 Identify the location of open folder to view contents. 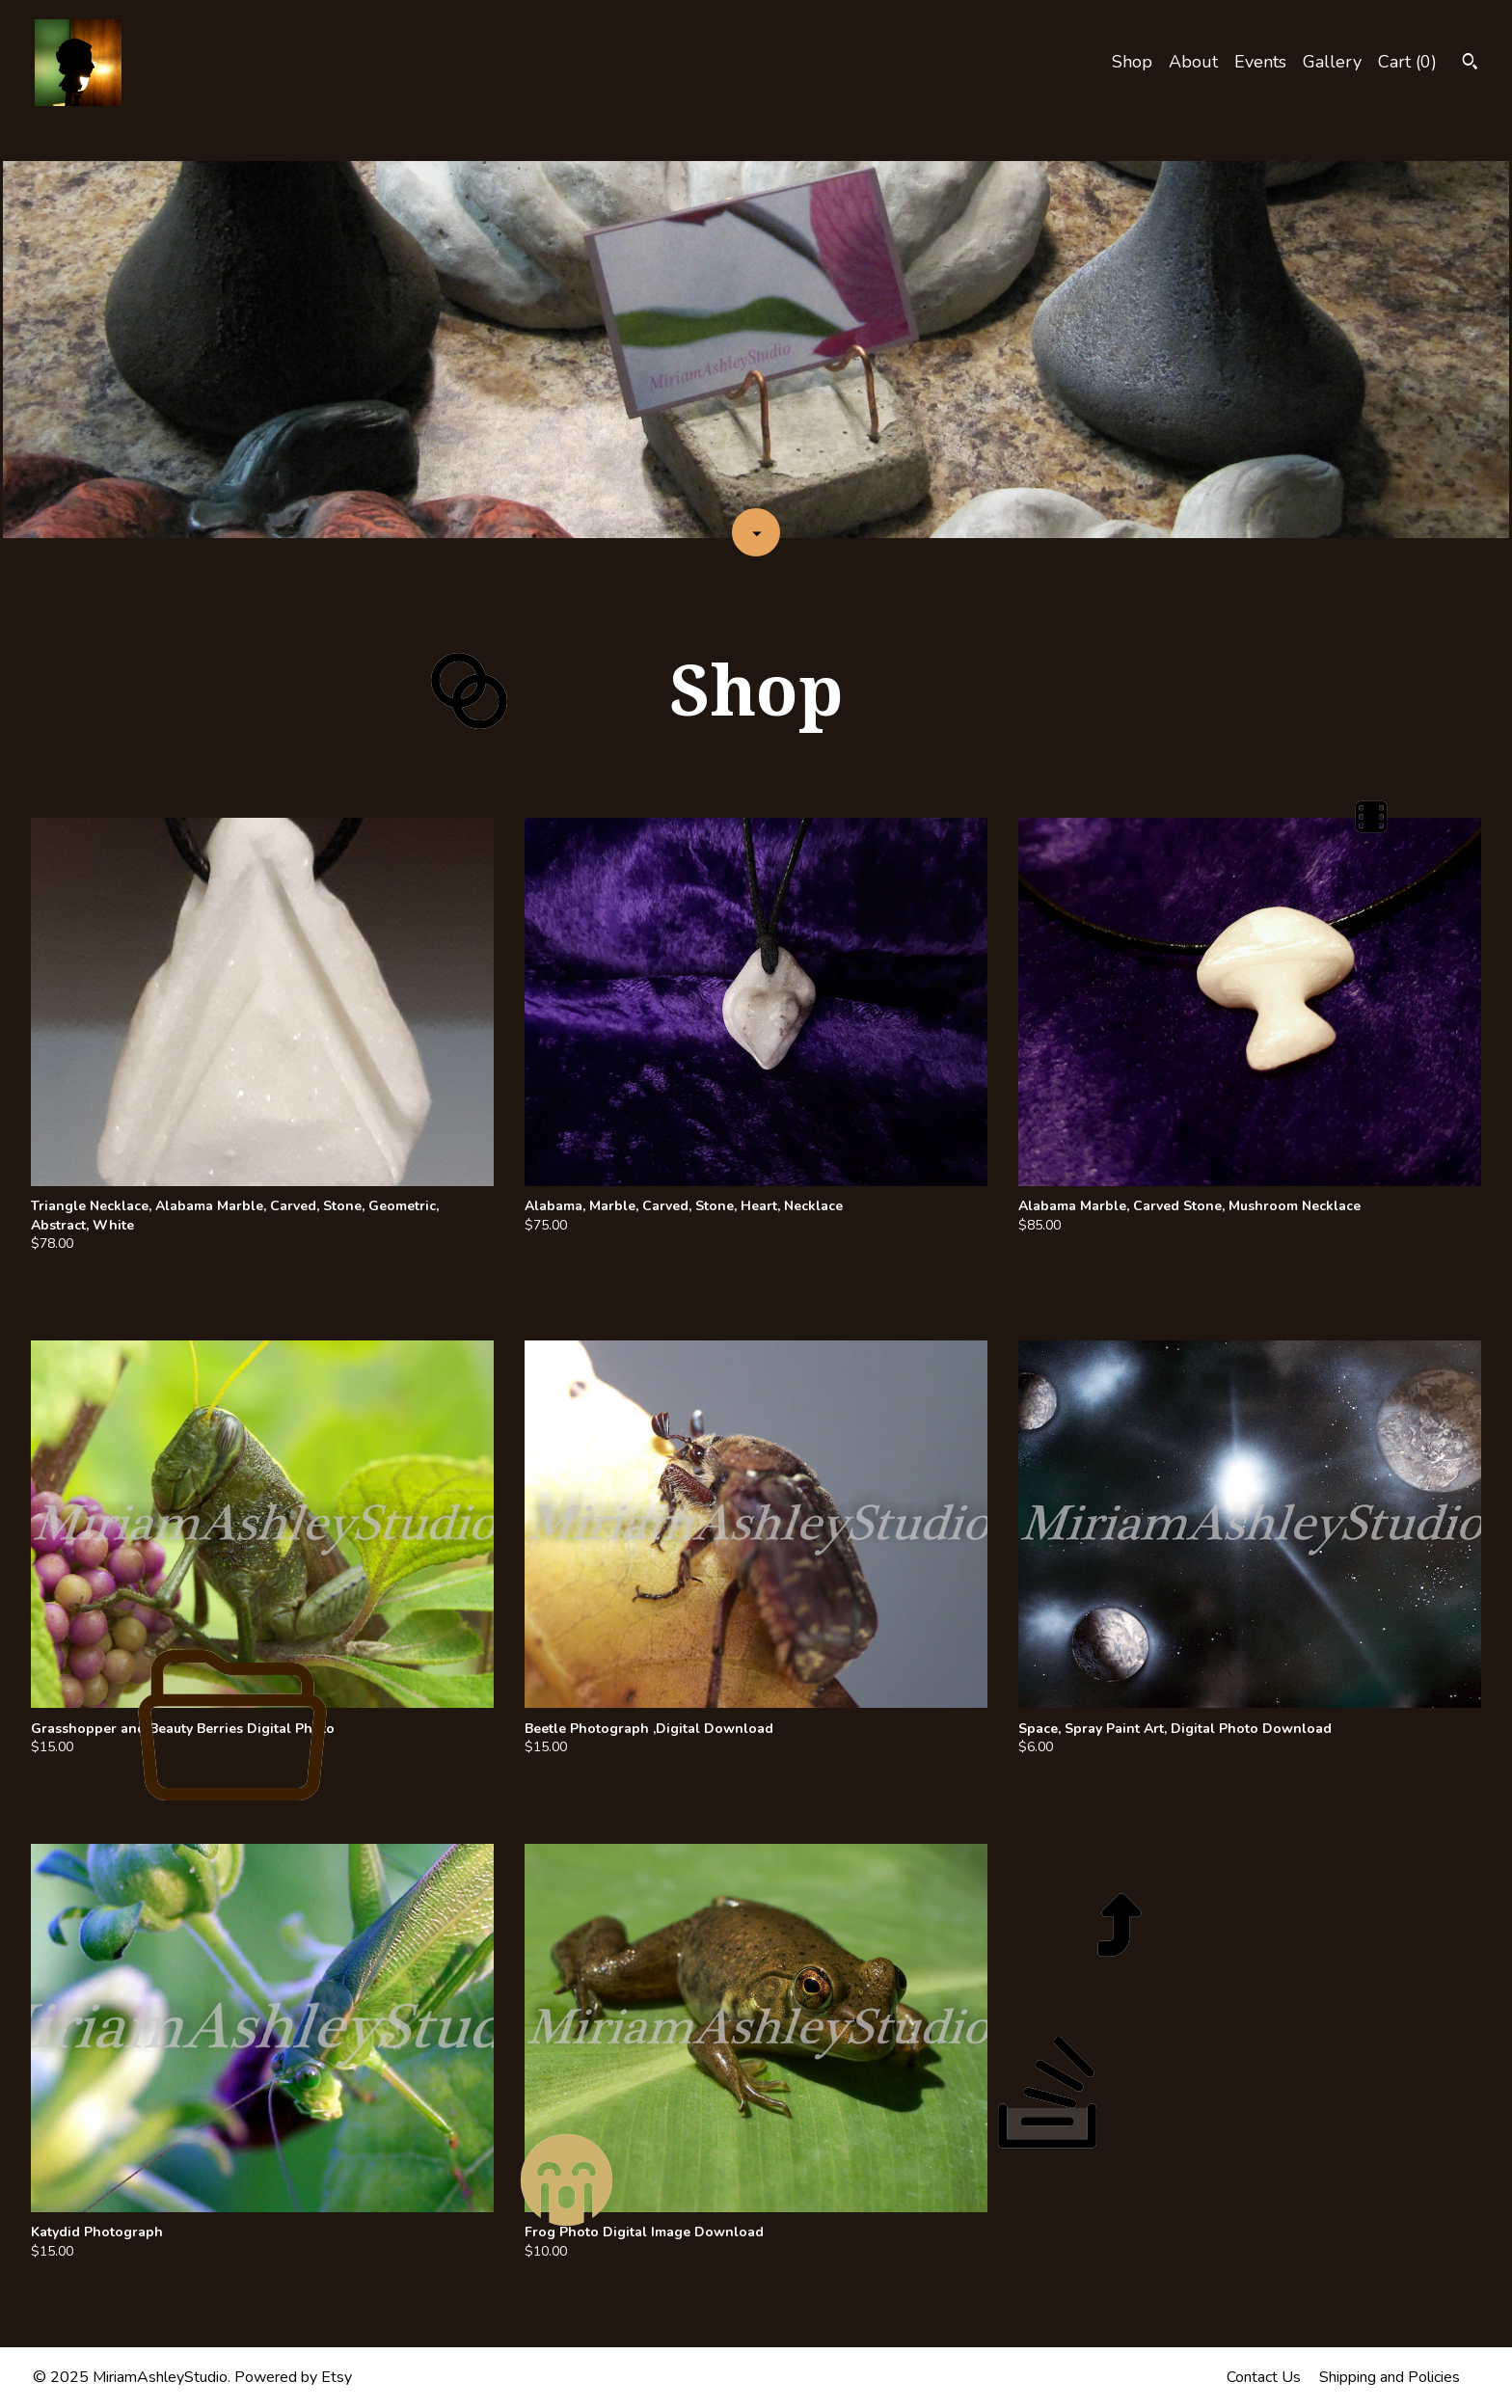
(232, 1725).